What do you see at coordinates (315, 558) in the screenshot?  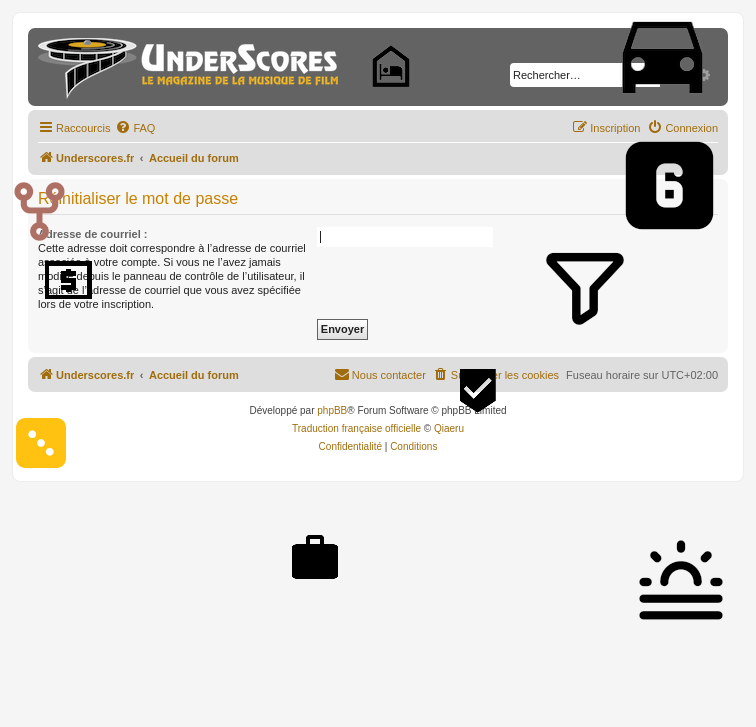 I see `access work-related files or apps` at bounding box center [315, 558].